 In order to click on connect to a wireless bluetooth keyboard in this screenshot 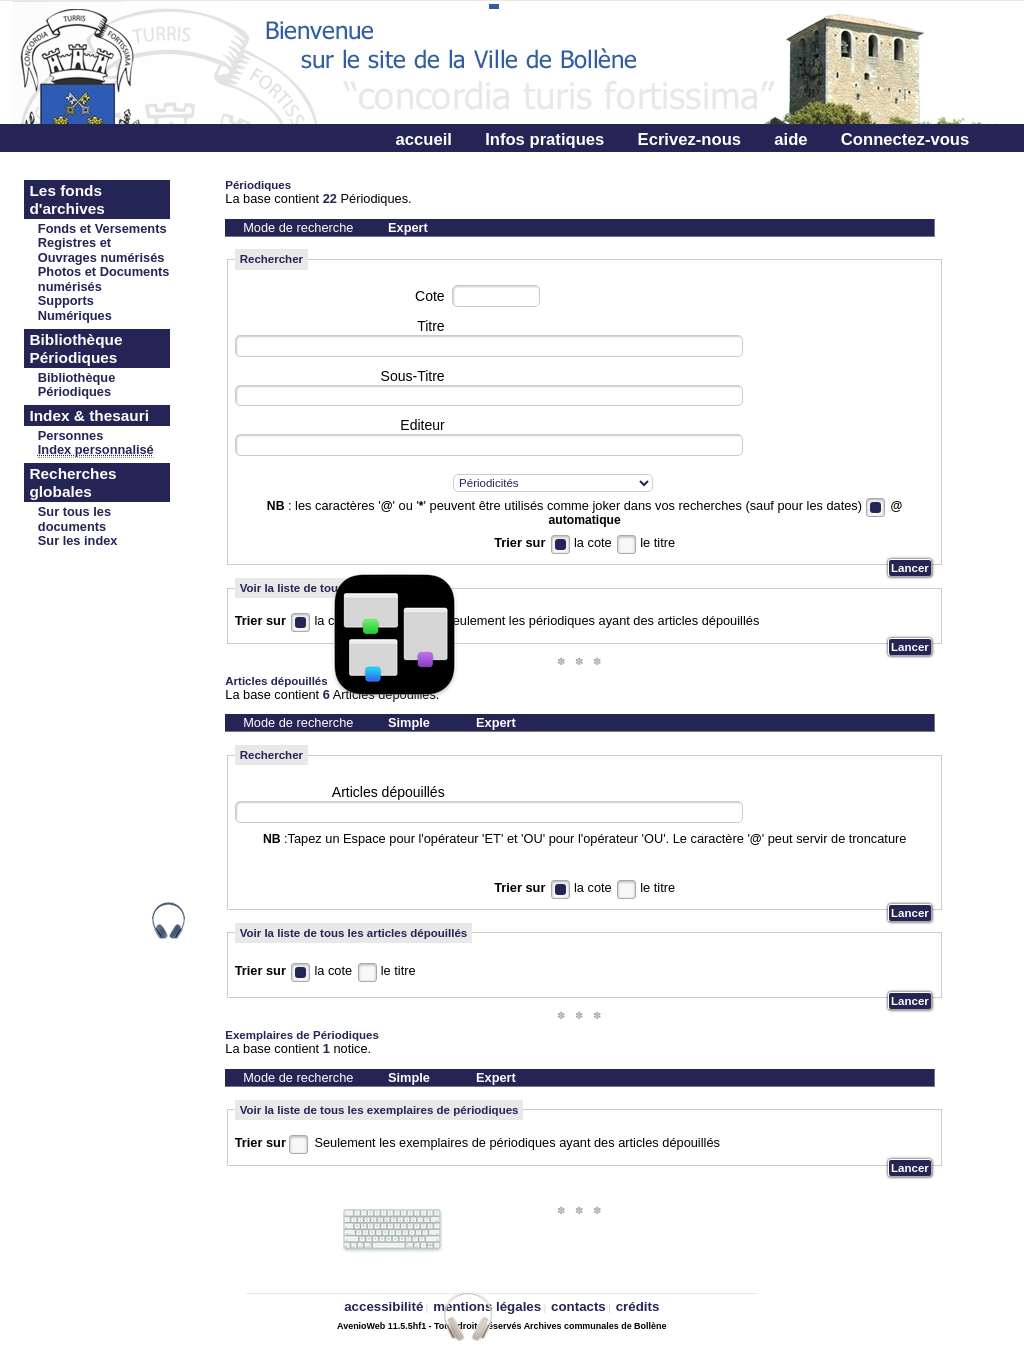, I will do `click(392, 1229)`.